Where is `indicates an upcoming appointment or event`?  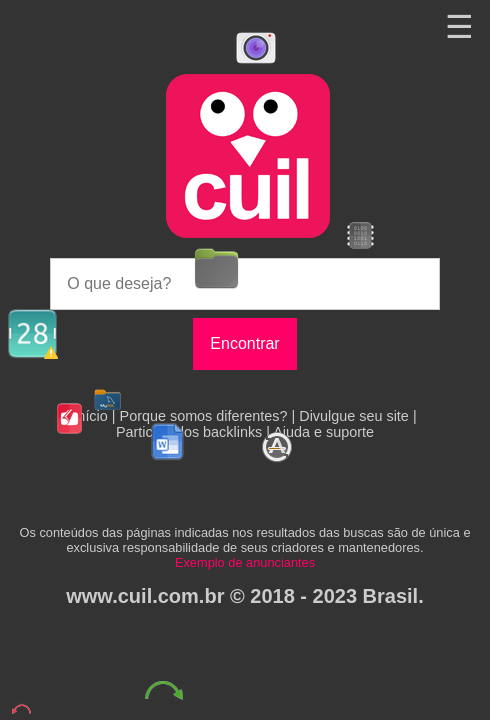 indicates an upcoming appointment or event is located at coordinates (32, 333).